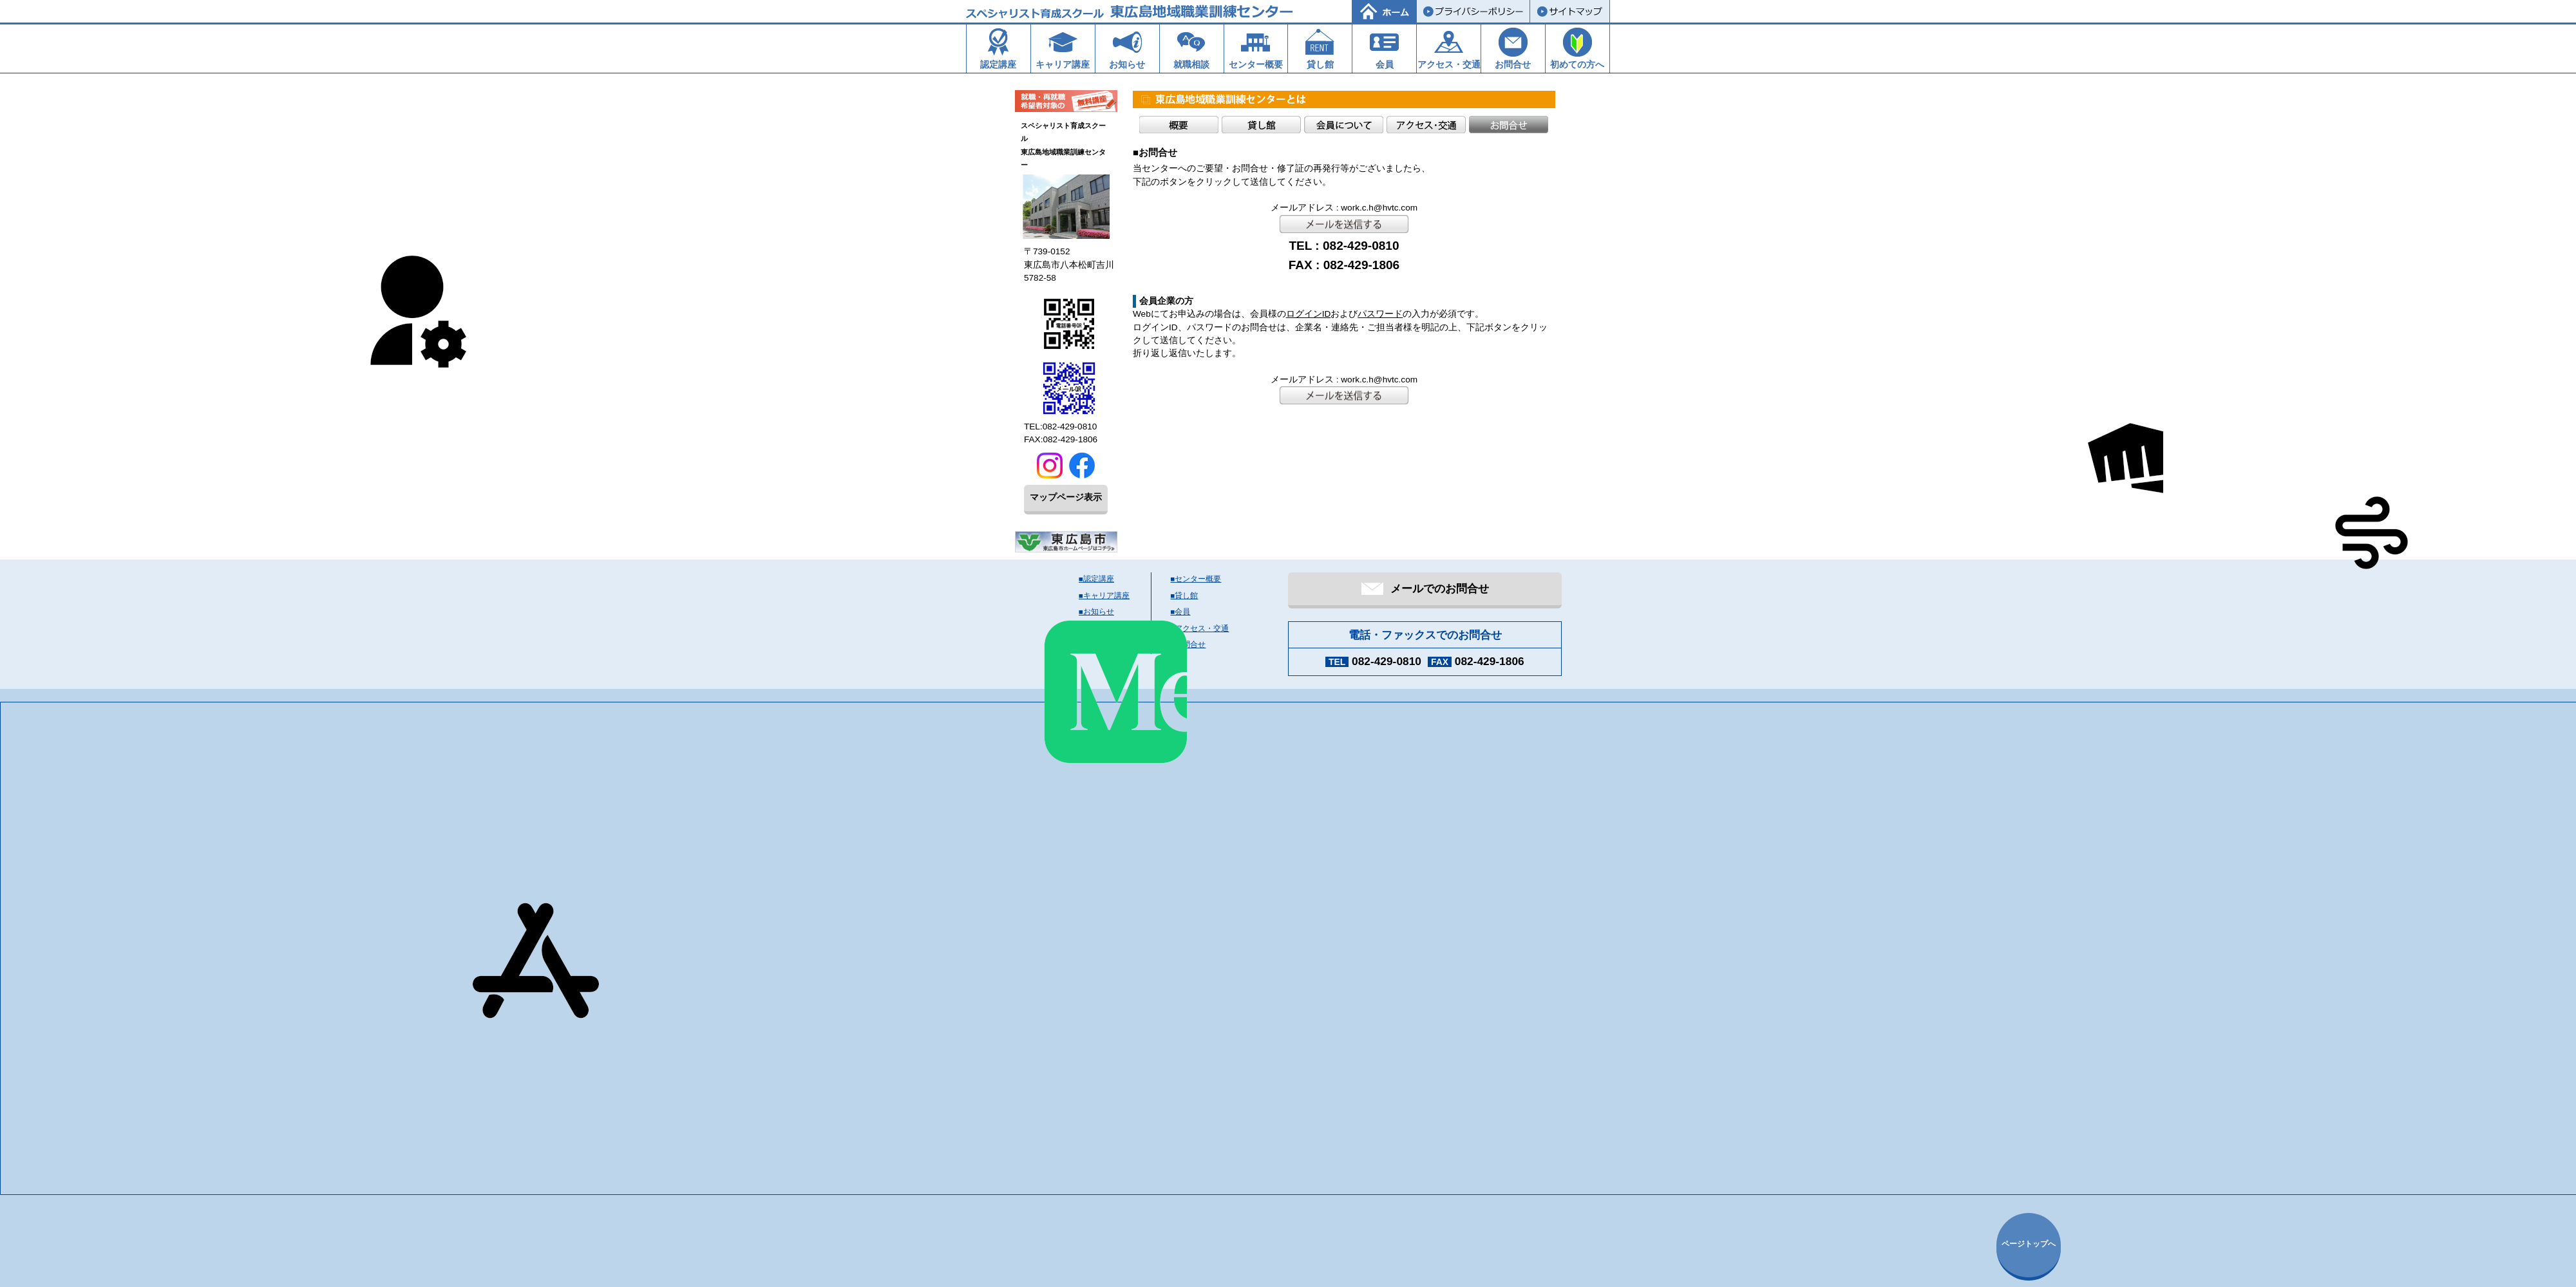 The height and width of the screenshot is (1287, 2576). Describe the element at coordinates (412, 313) in the screenshot. I see `access user account settings` at that location.